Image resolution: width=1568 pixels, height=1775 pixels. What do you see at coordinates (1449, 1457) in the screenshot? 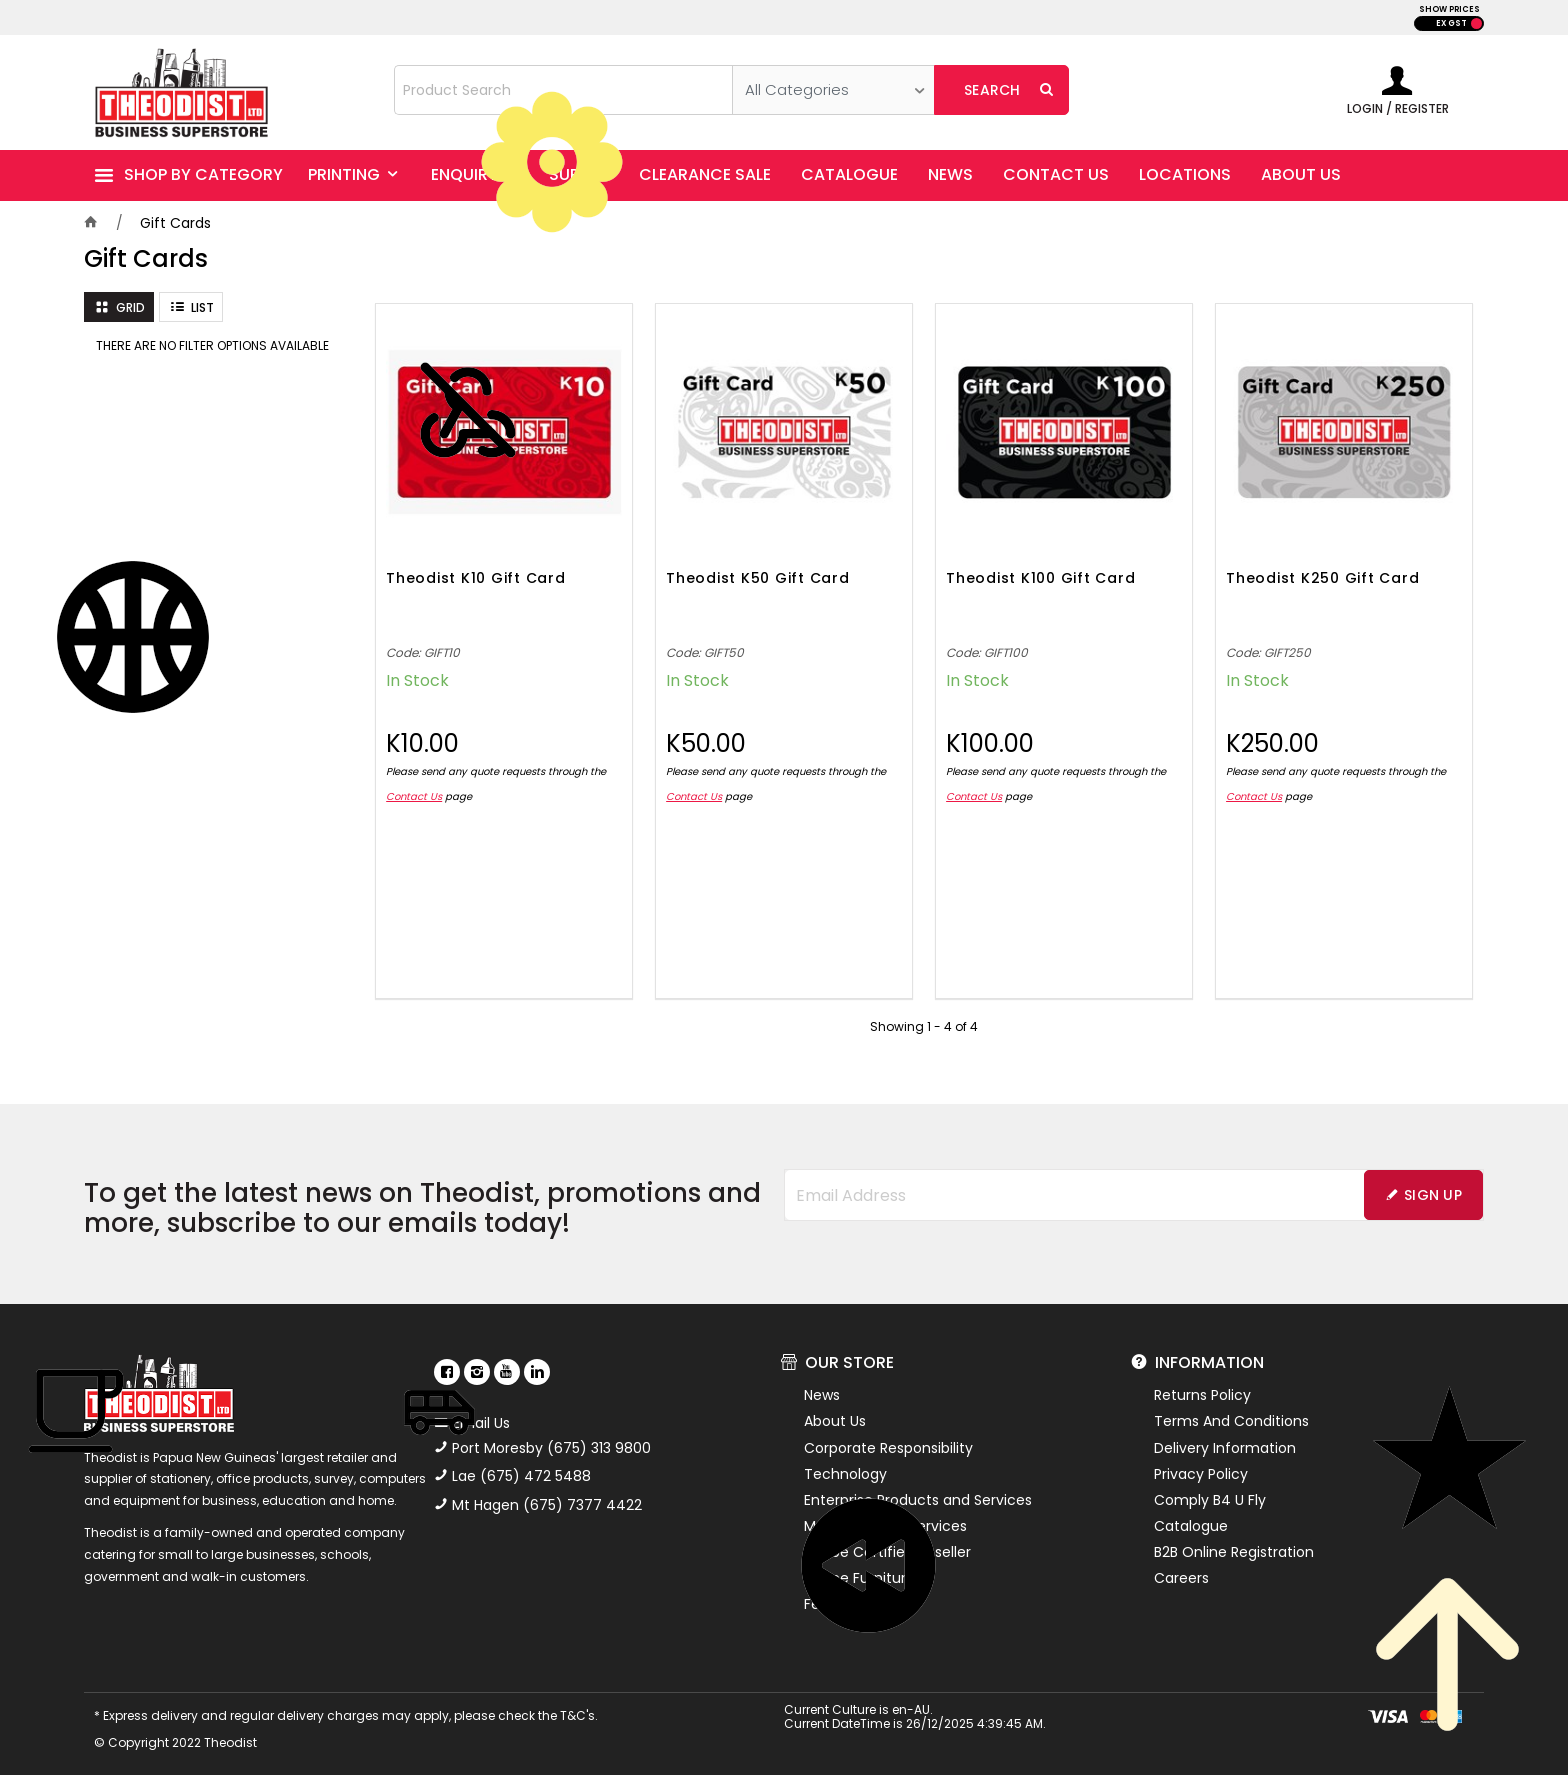
I see `add to favorites` at bounding box center [1449, 1457].